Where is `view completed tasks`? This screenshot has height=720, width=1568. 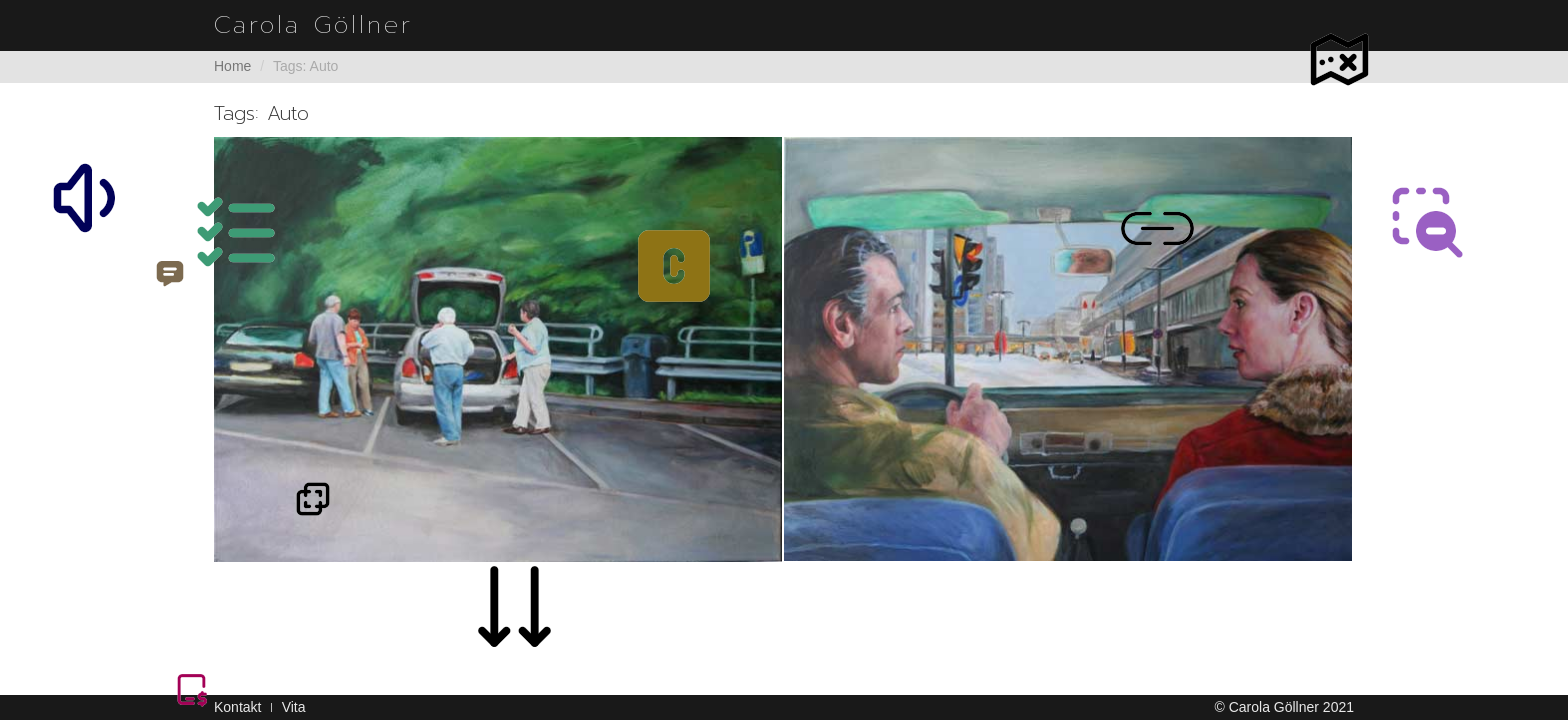
view completed tasks is located at coordinates (237, 233).